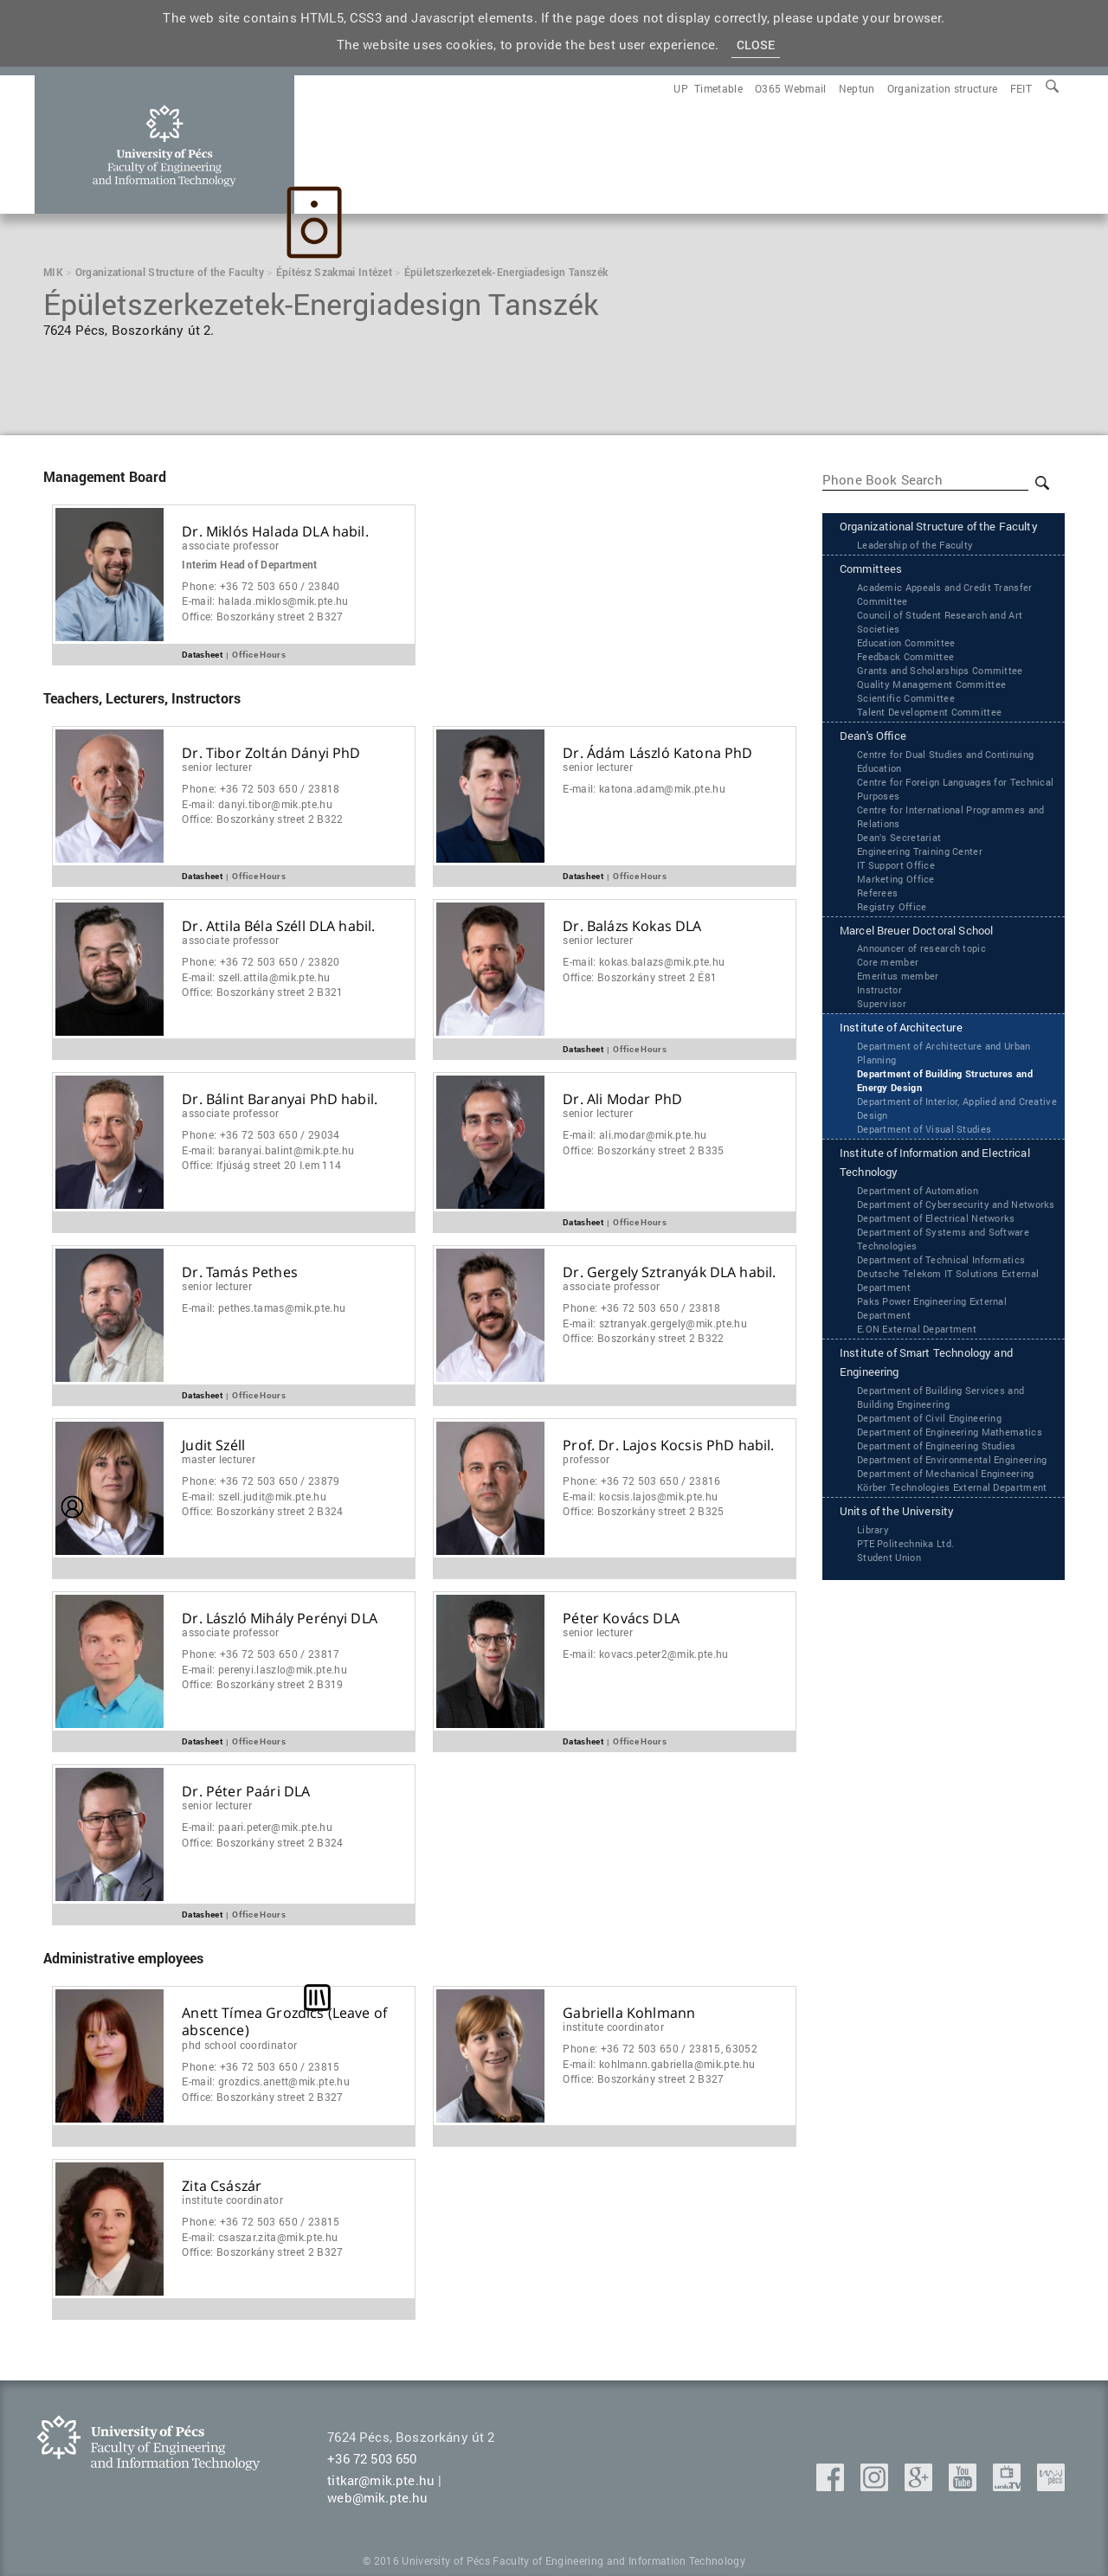  I want to click on adjust speaker or audio output settings, so click(314, 222).